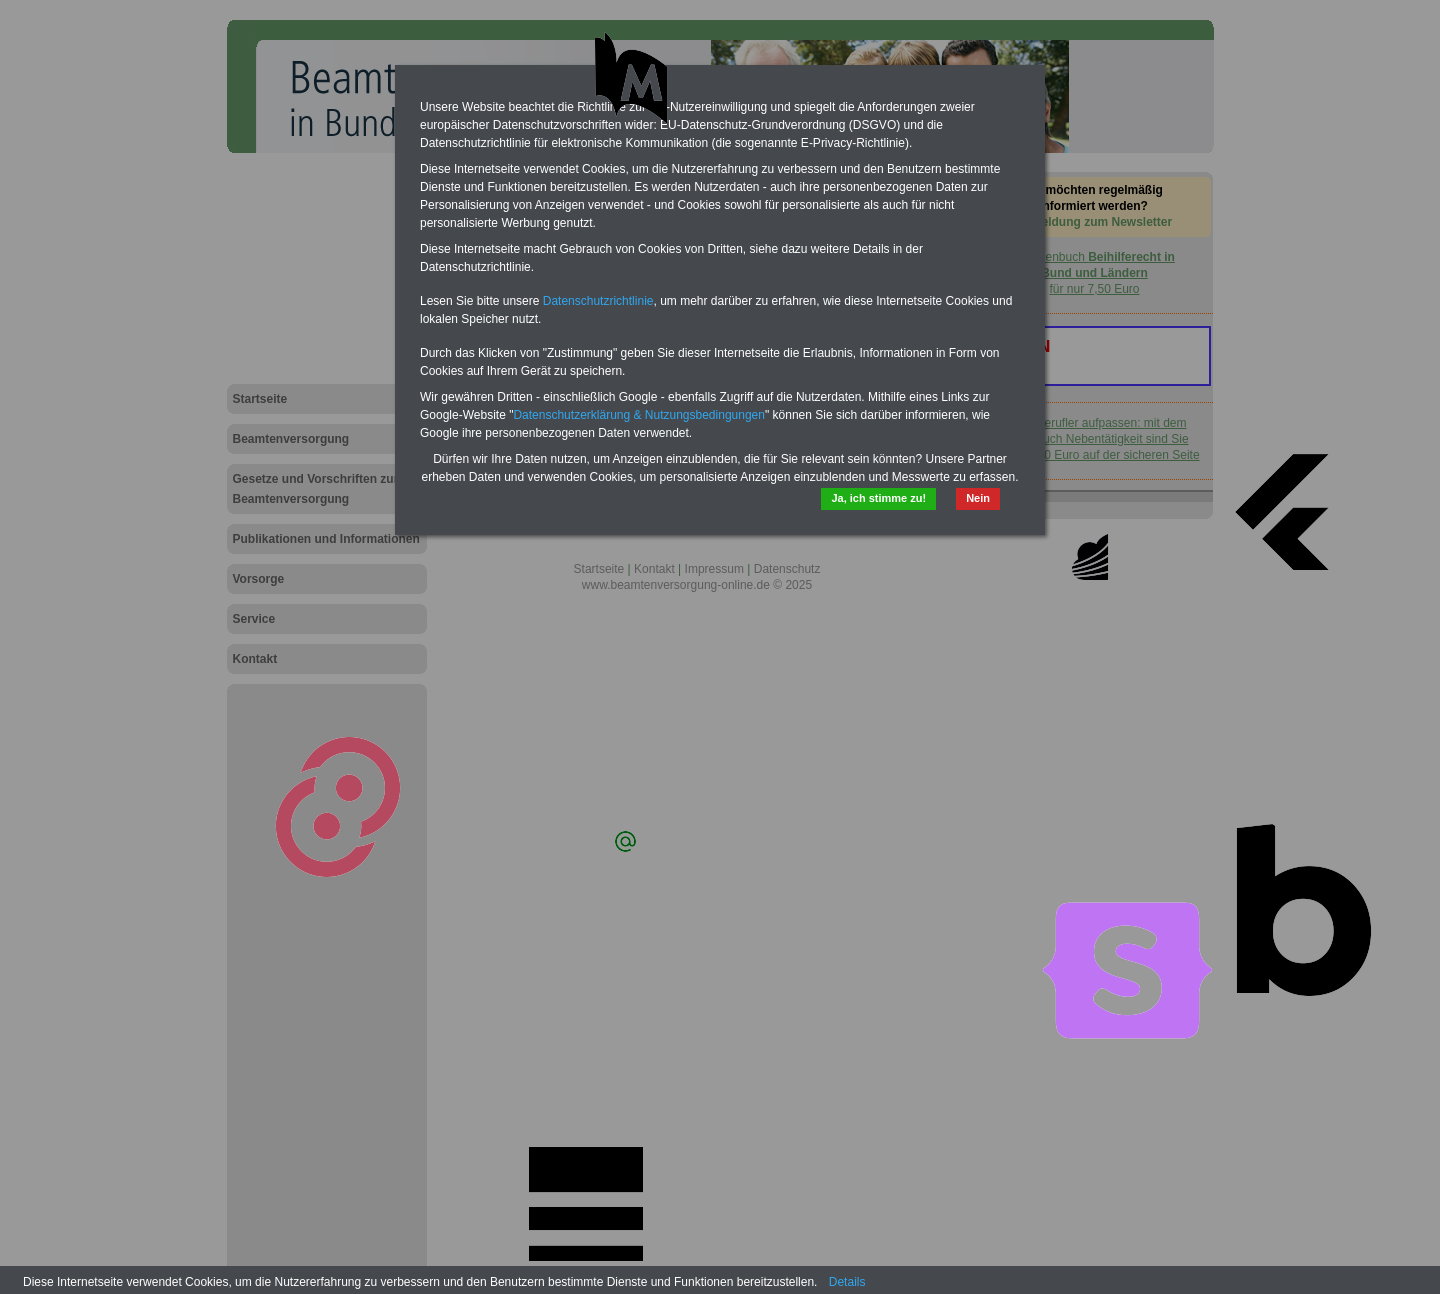 The width and height of the screenshot is (1440, 1294). I want to click on platform.sh logo, so click(586, 1204).